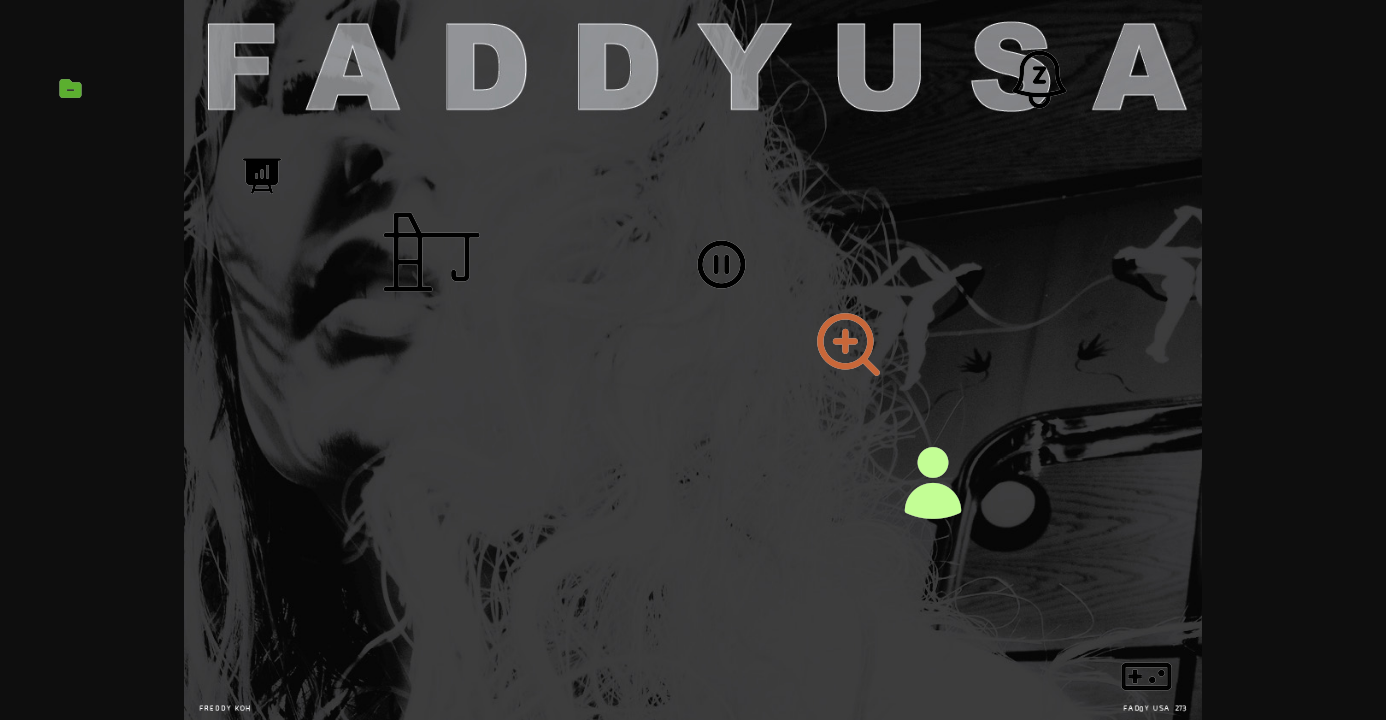  I want to click on remove a file or folder, so click(70, 88).